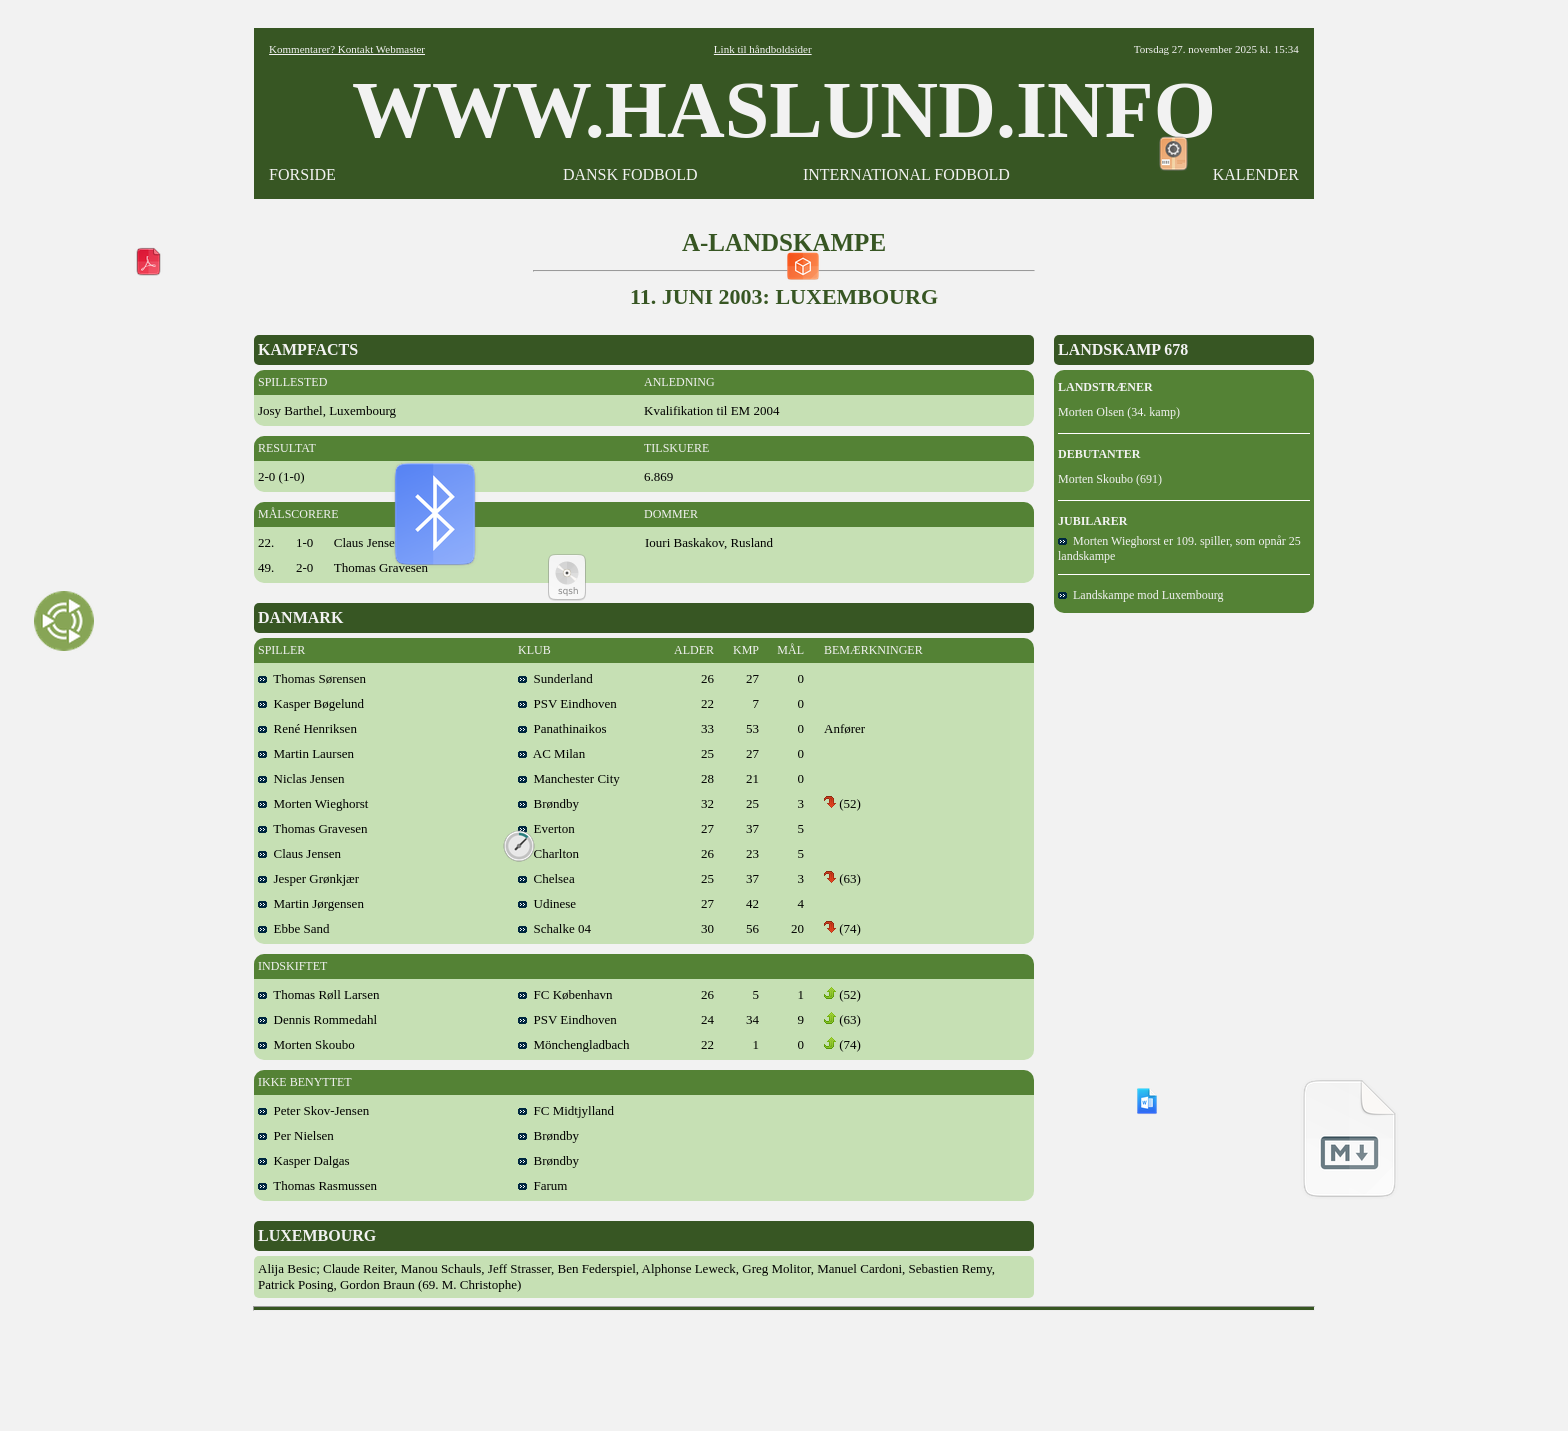  Describe the element at coordinates (567, 577) in the screenshot. I see `a squashfs compressed filesystem archive file` at that location.